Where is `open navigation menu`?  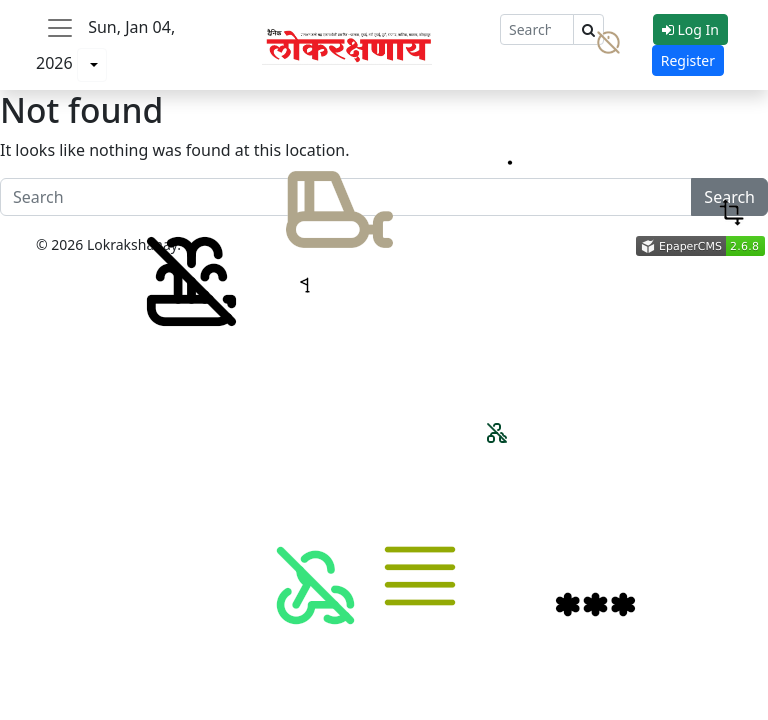
open navigation menu is located at coordinates (420, 576).